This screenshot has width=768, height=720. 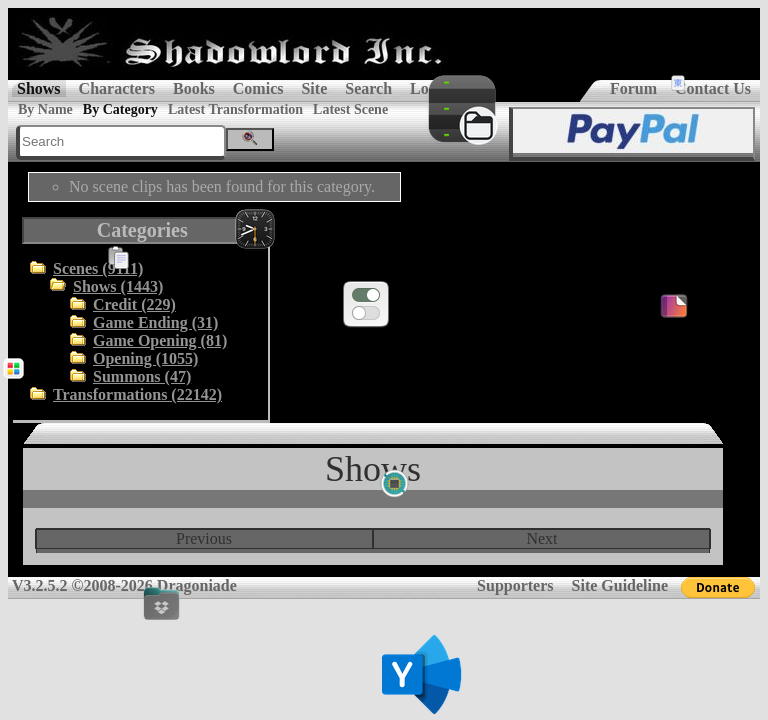 I want to click on open yammer enterprise social network, so click(x=422, y=674).